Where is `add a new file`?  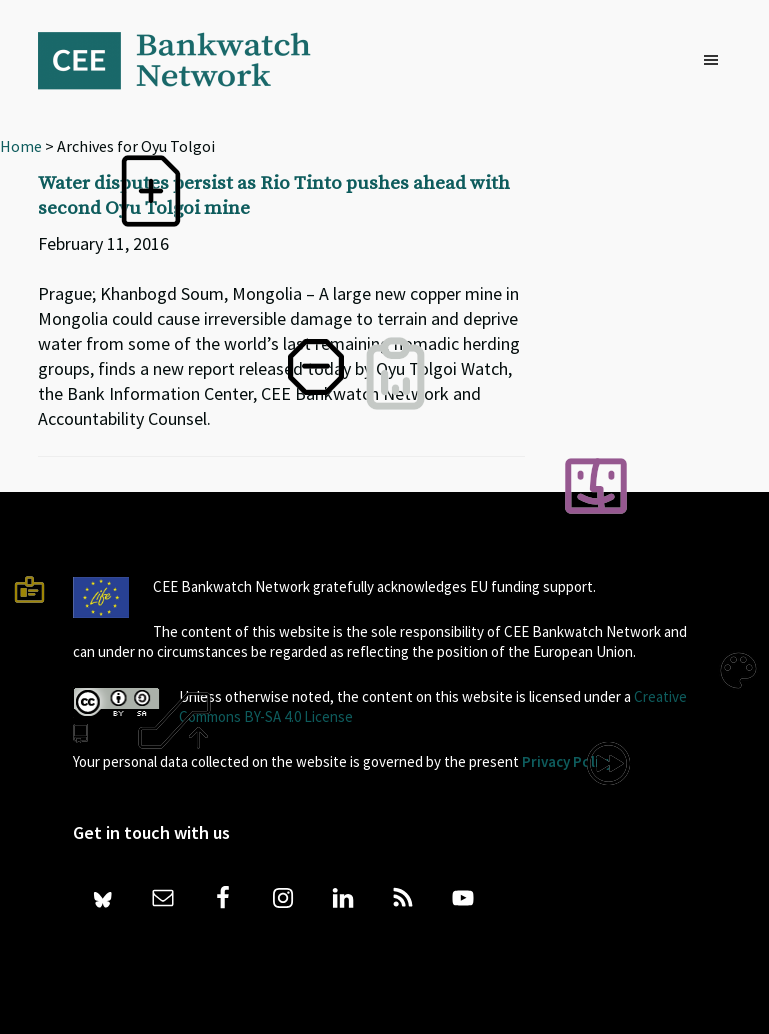 add a new file is located at coordinates (151, 191).